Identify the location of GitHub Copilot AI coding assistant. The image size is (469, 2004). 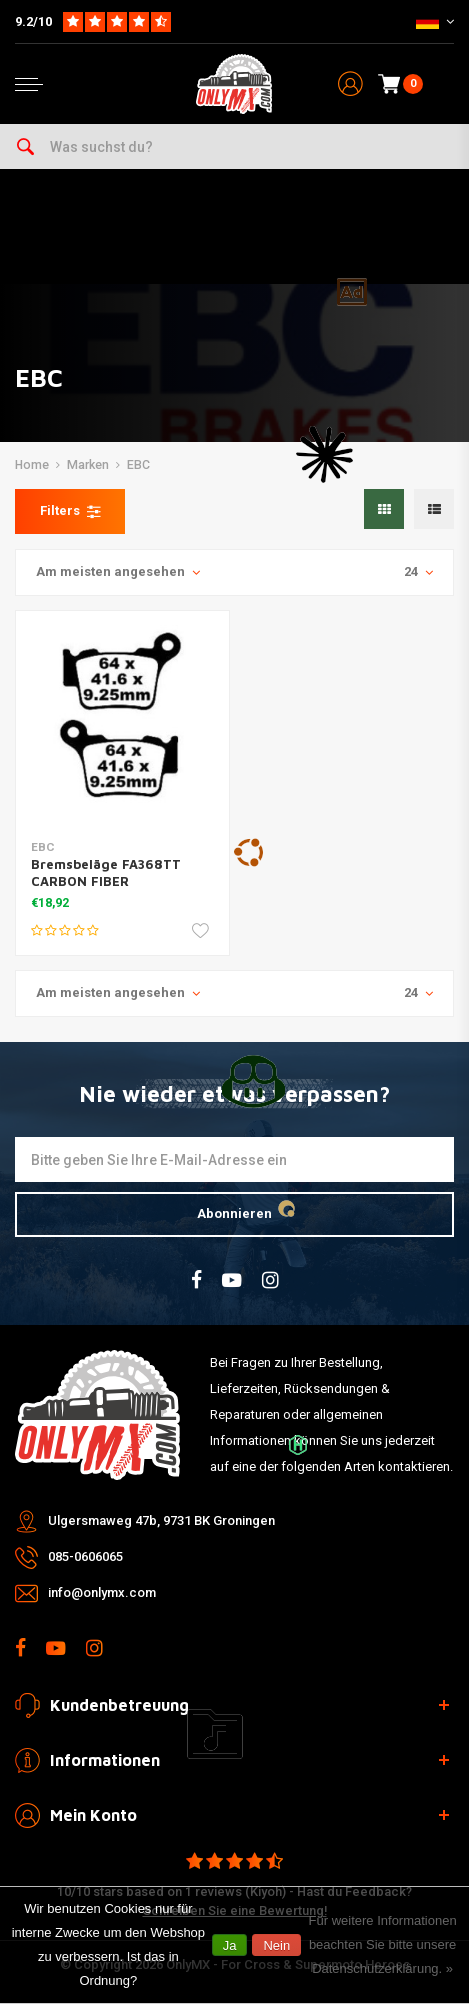
(253, 1081).